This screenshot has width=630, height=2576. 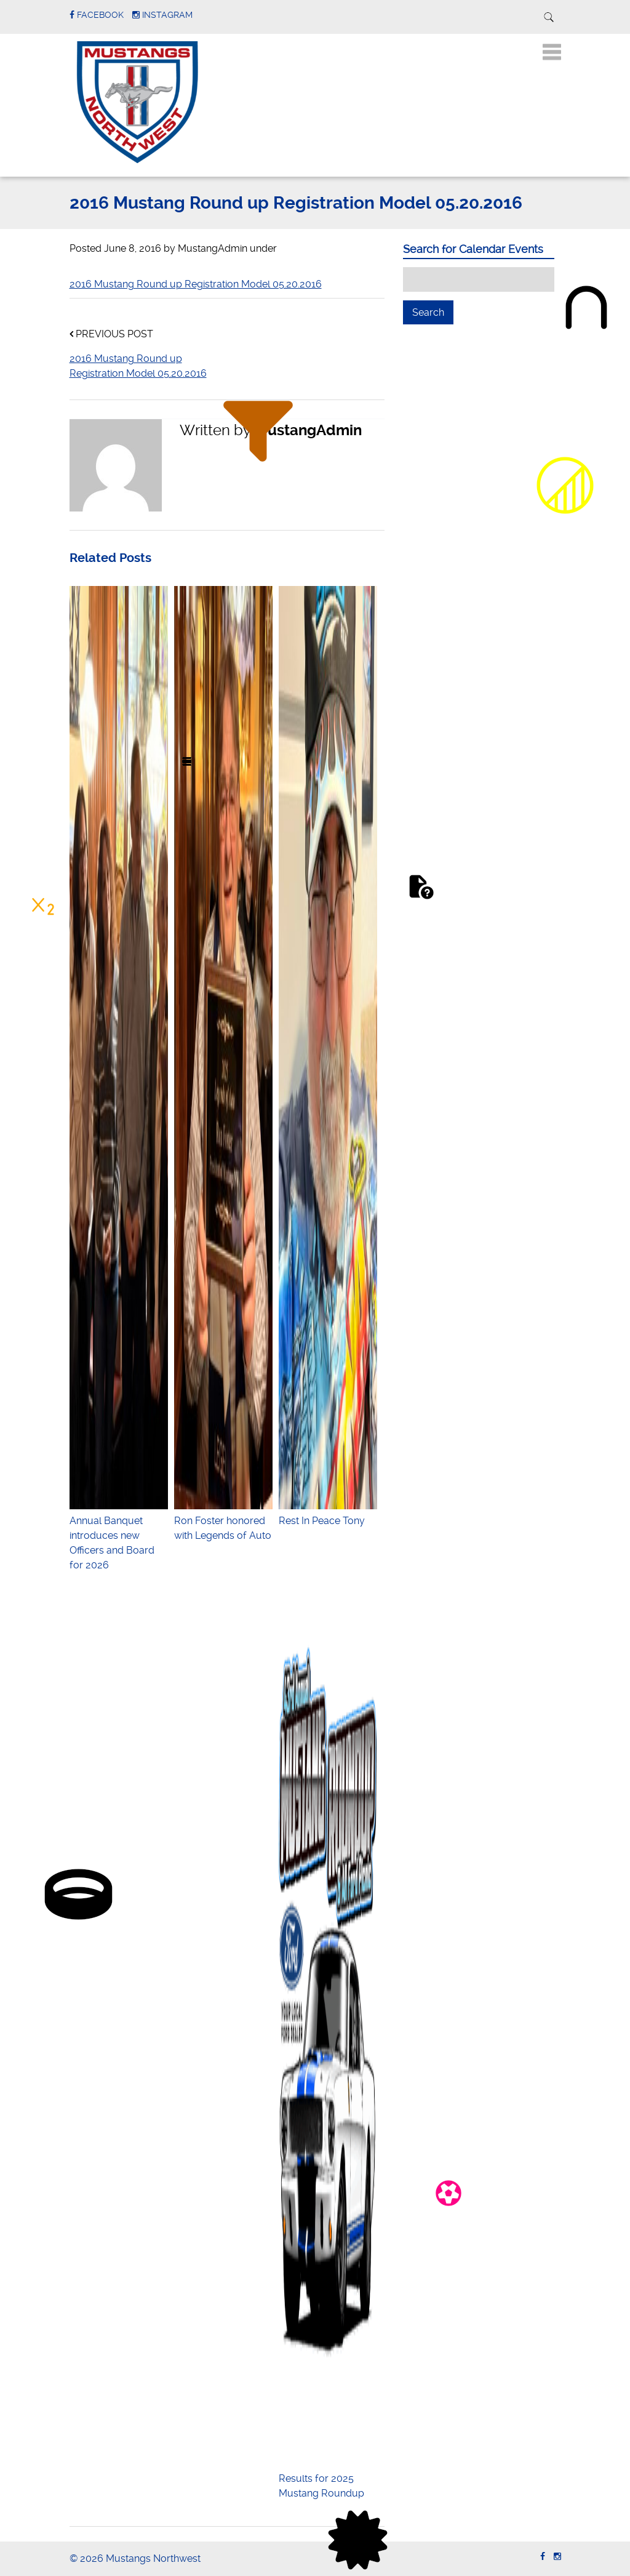 I want to click on indicates a certified or verified status, so click(x=357, y=2540).